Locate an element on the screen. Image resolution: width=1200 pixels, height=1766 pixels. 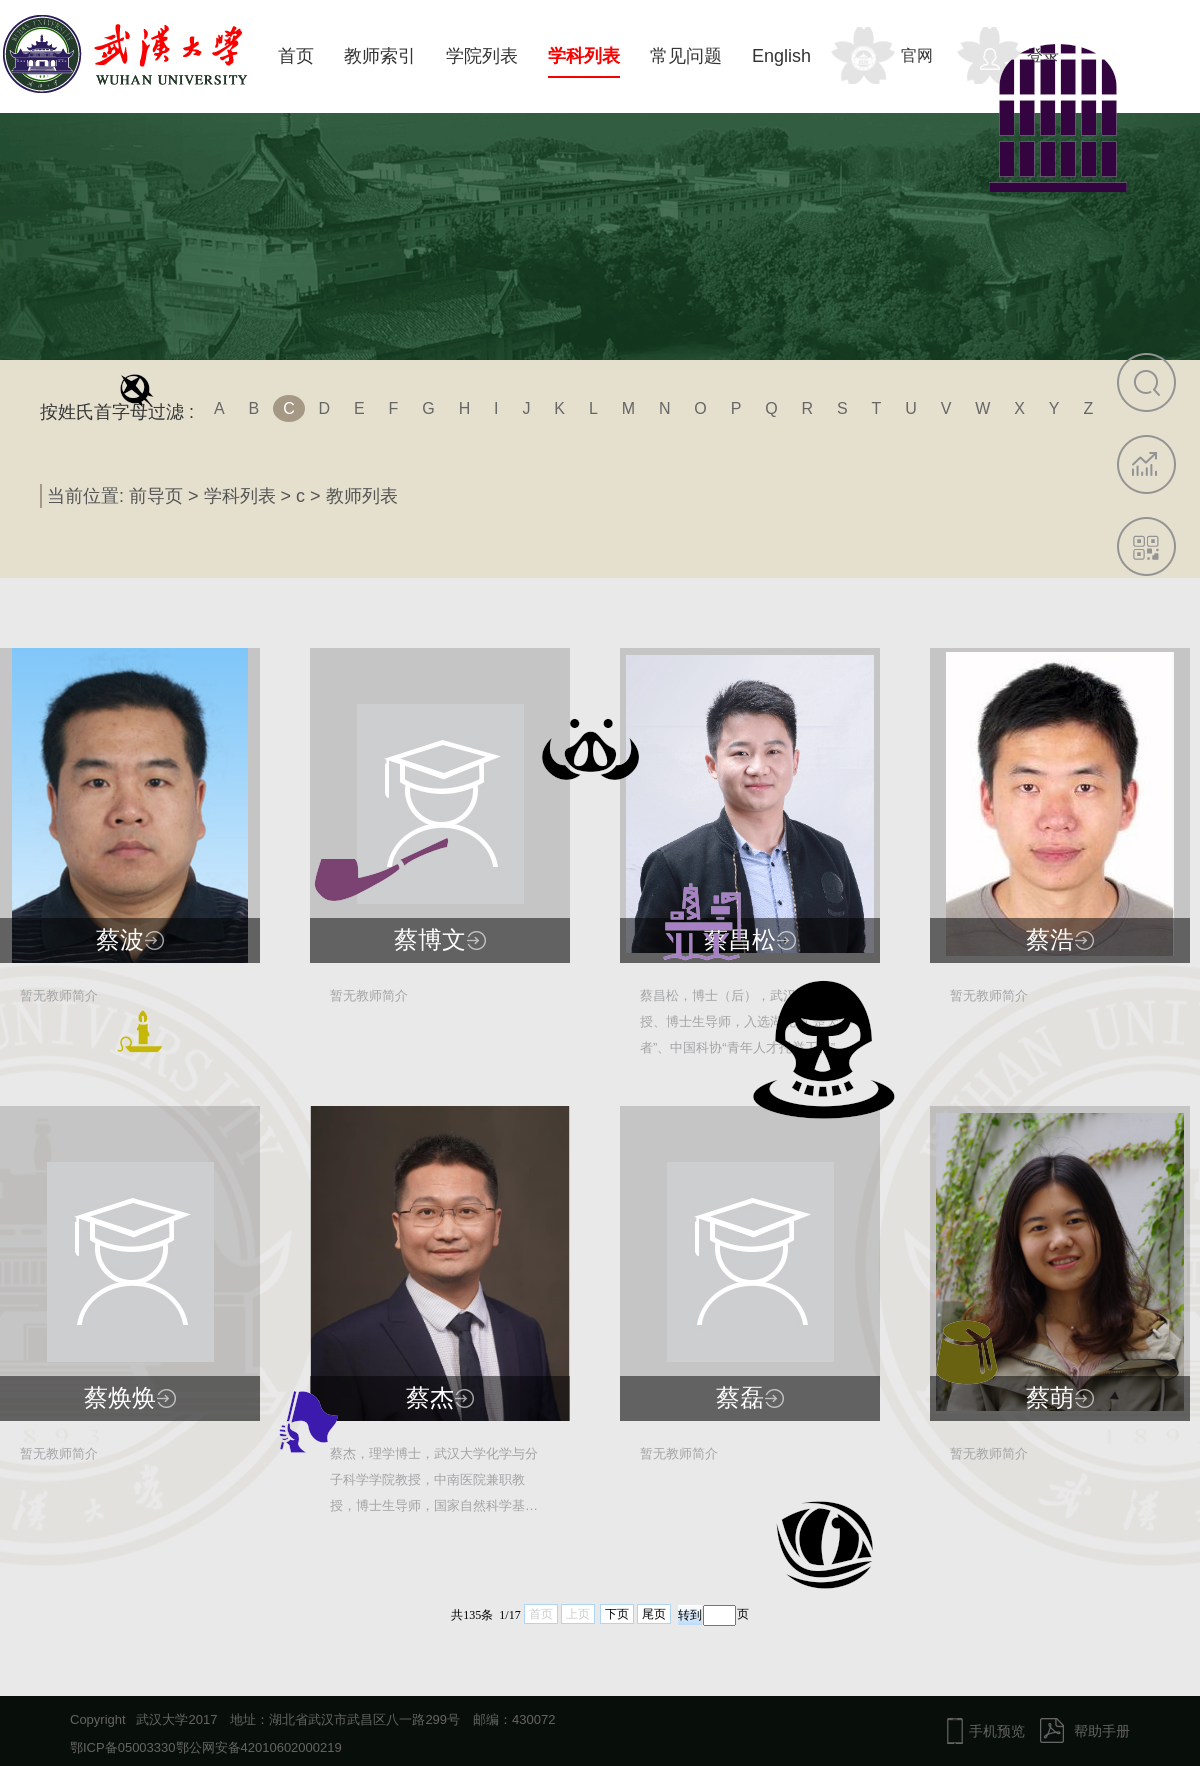
decorative candle or lighting element in a game interface is located at coordinates (139, 1033).